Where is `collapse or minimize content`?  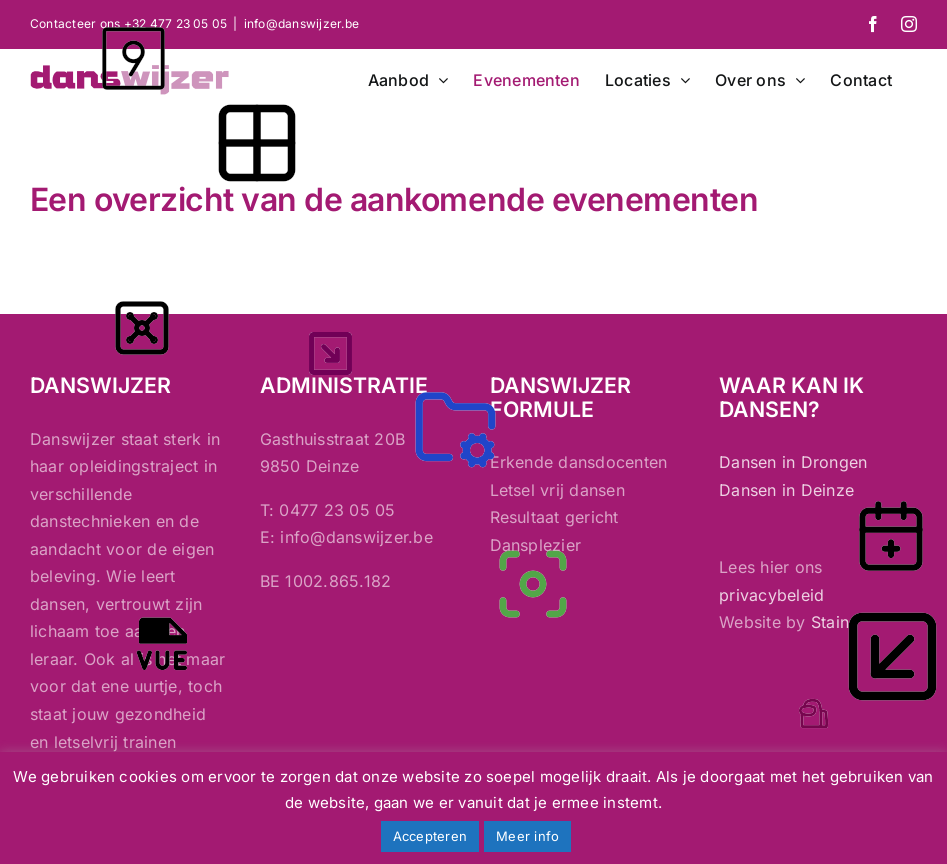 collapse or minimize content is located at coordinates (892, 656).